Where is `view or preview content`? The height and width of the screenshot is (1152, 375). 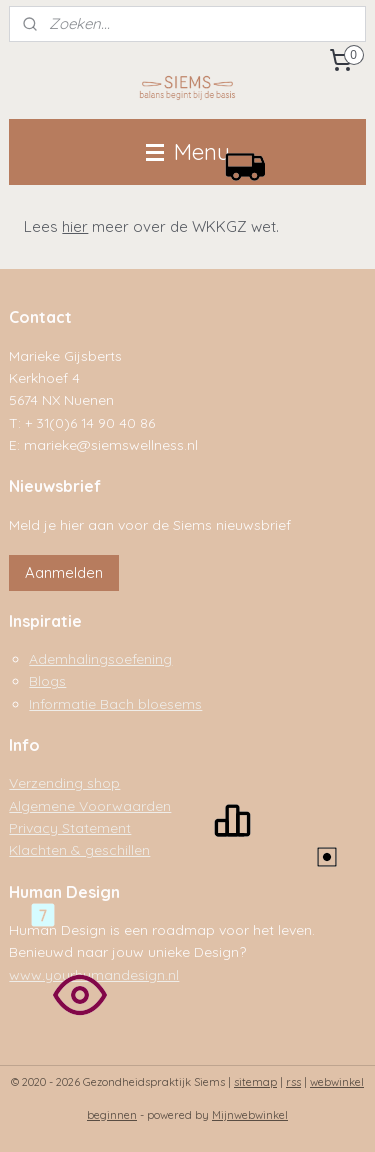 view or preview content is located at coordinates (80, 995).